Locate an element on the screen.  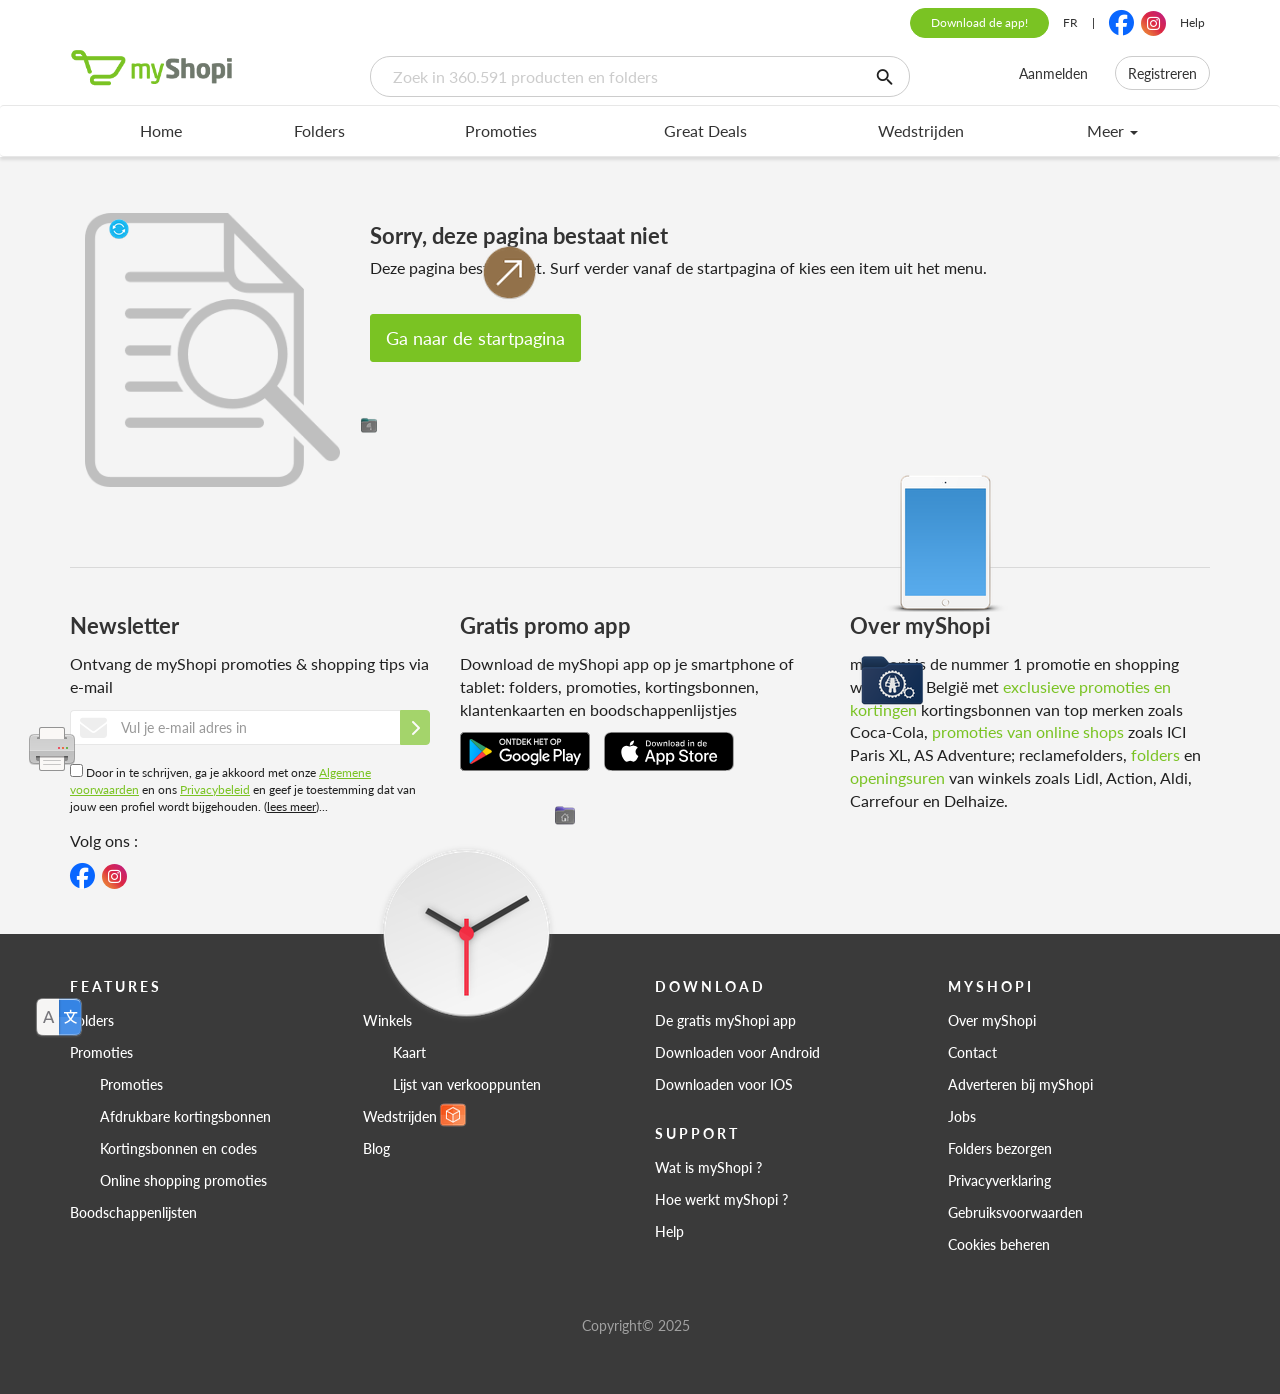
access your home folder is located at coordinates (565, 815).